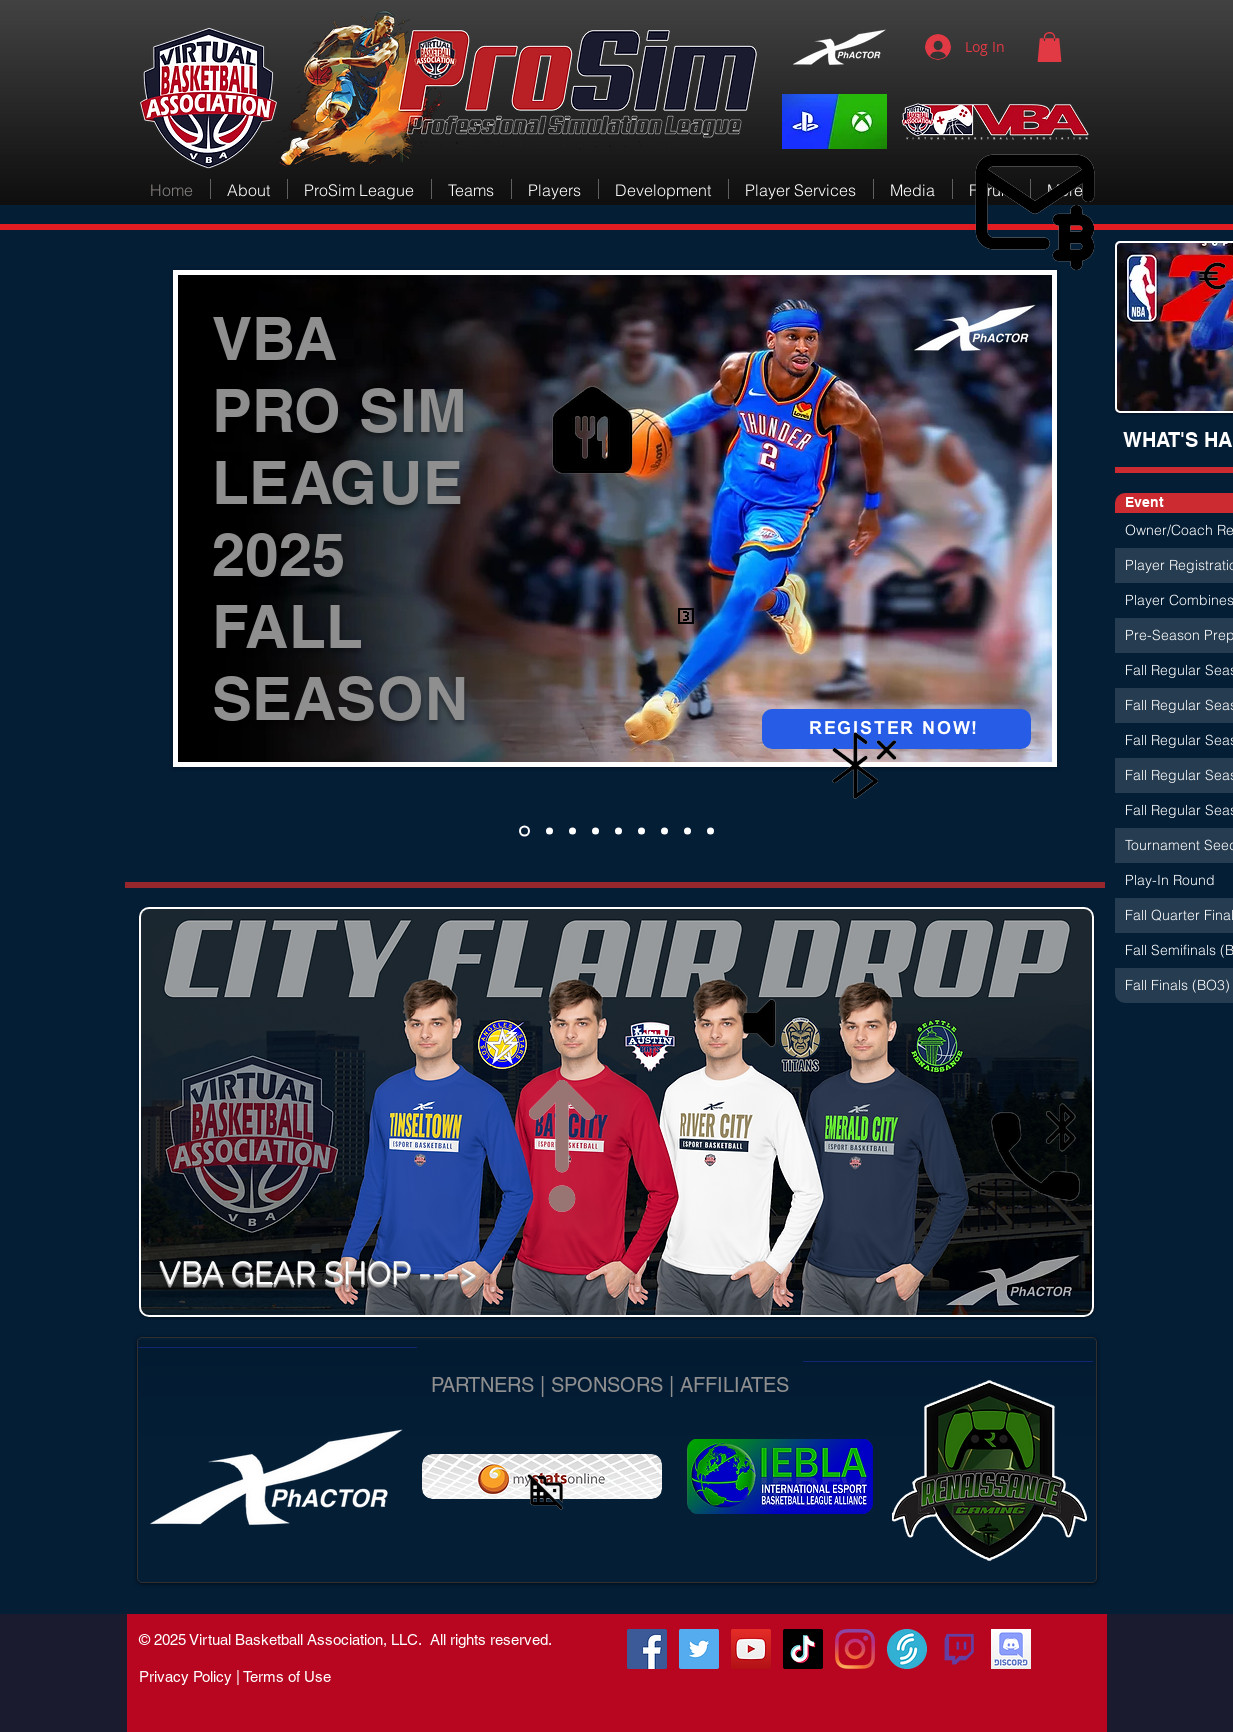 This screenshot has height=1732, width=1233. Describe the element at coordinates (761, 1023) in the screenshot. I see `mute or unmute audio` at that location.